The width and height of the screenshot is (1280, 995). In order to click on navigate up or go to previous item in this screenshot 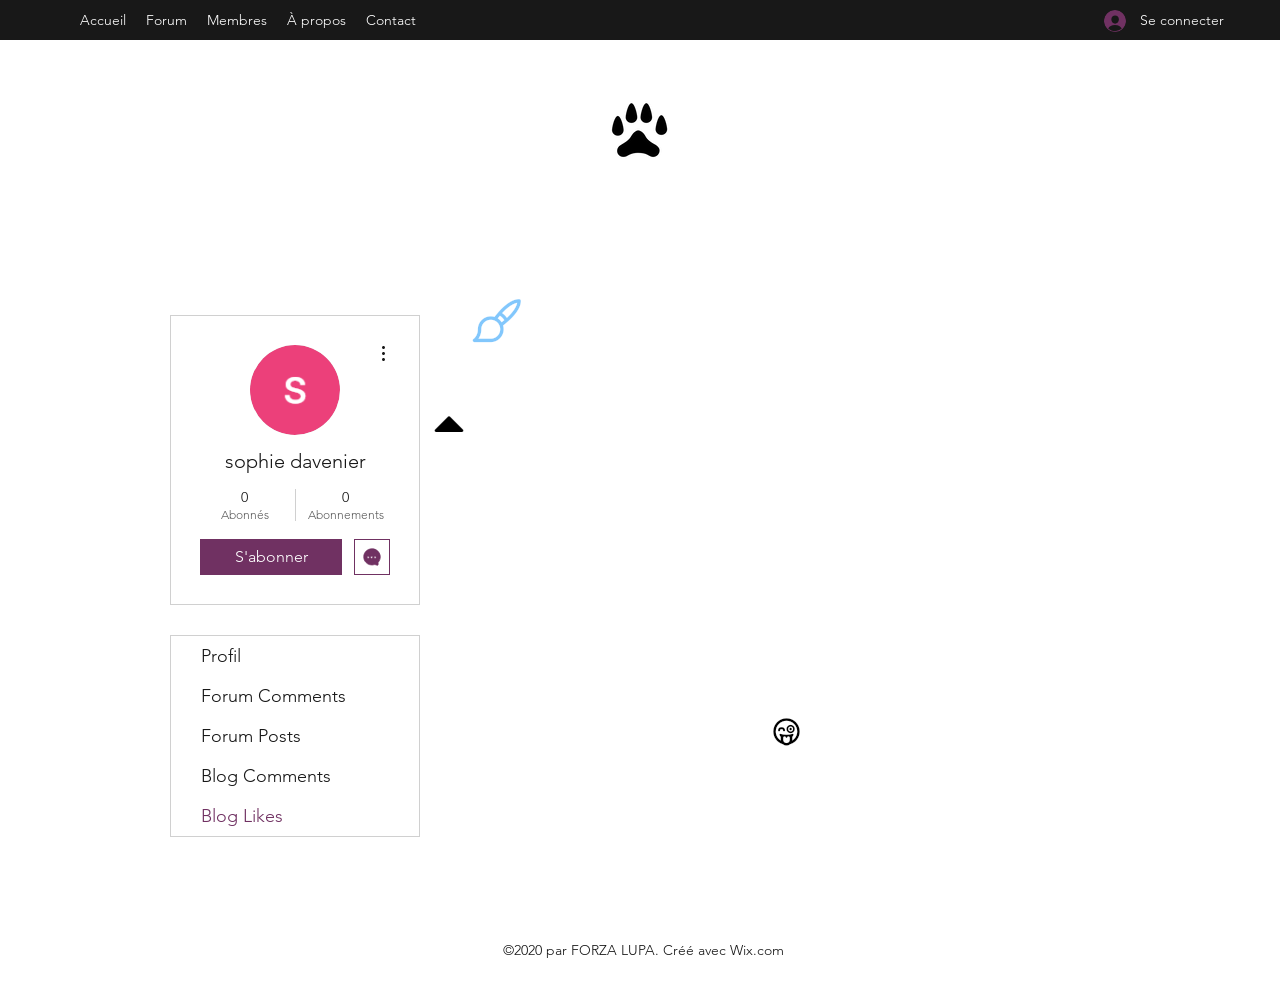, I will do `click(449, 432)`.